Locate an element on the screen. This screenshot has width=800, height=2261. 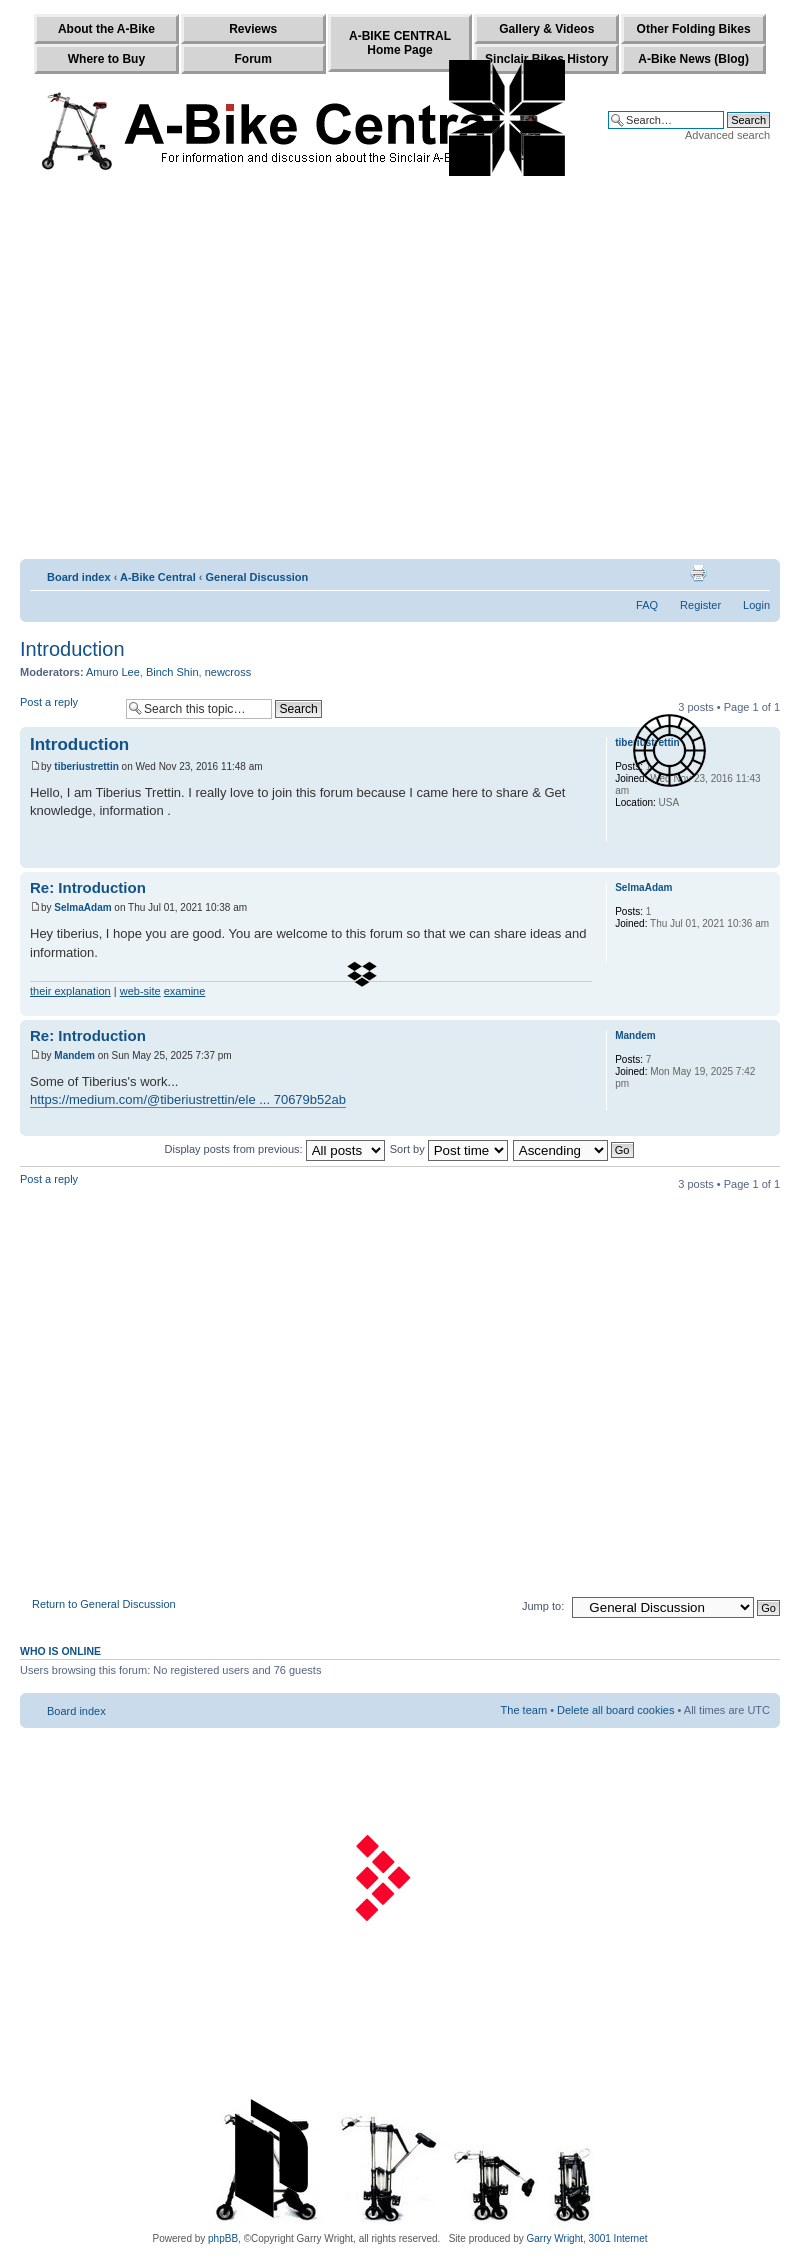
open the VSCO app is located at coordinates (669, 750).